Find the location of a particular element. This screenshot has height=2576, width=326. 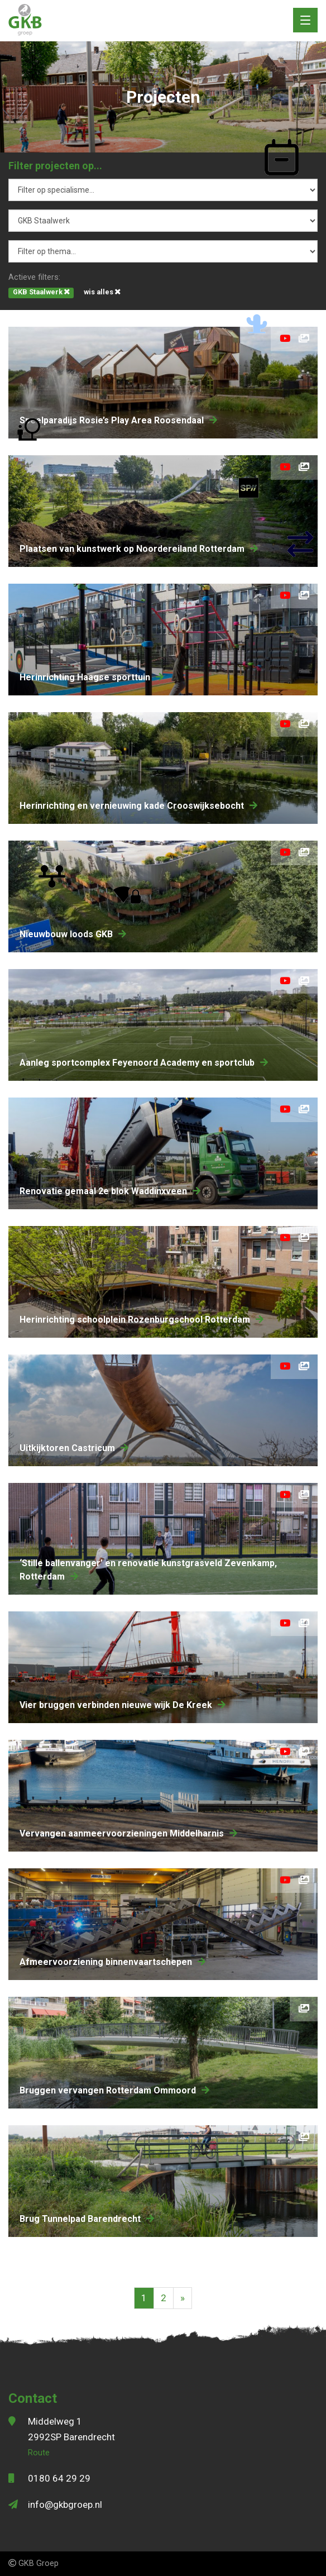

connected to a secured wifi network with weak signal is located at coordinates (123, 889).